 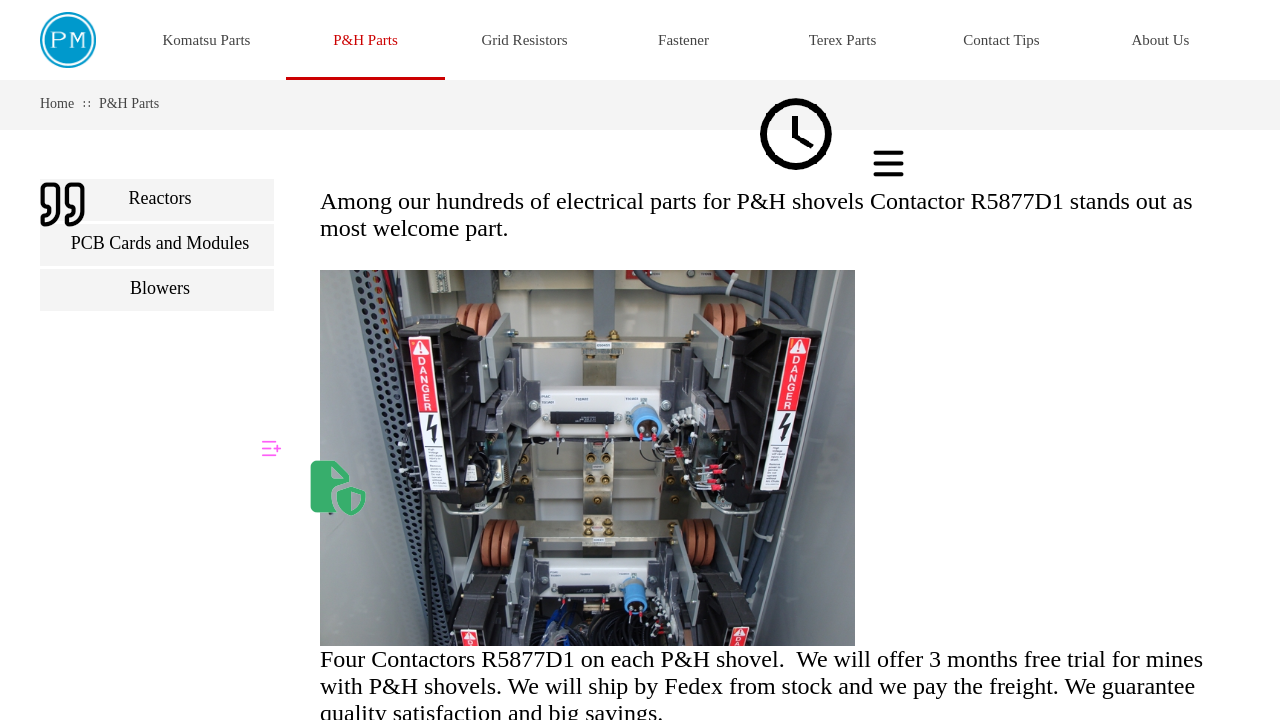 I want to click on insert a block quote, so click(x=62, y=204).